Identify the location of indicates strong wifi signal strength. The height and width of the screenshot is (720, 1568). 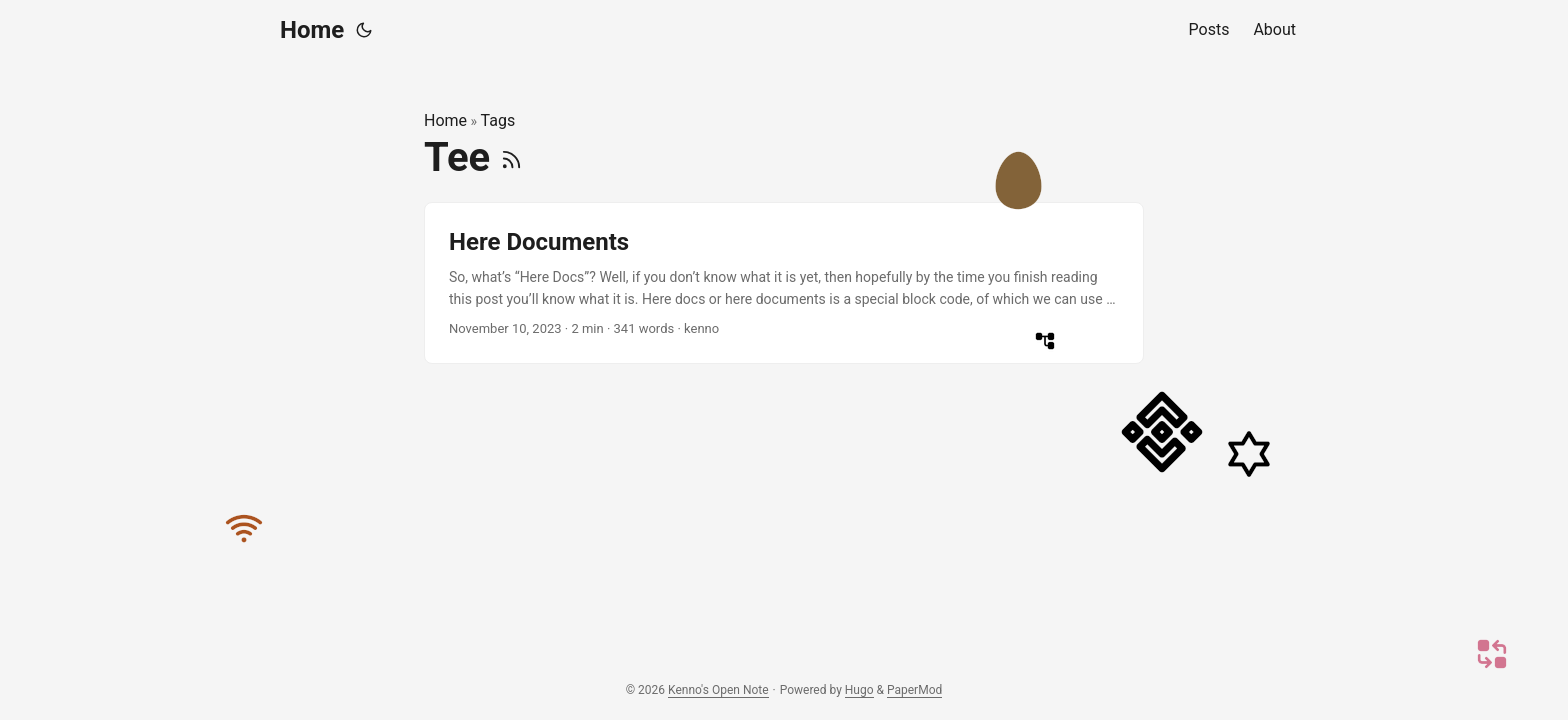
(244, 528).